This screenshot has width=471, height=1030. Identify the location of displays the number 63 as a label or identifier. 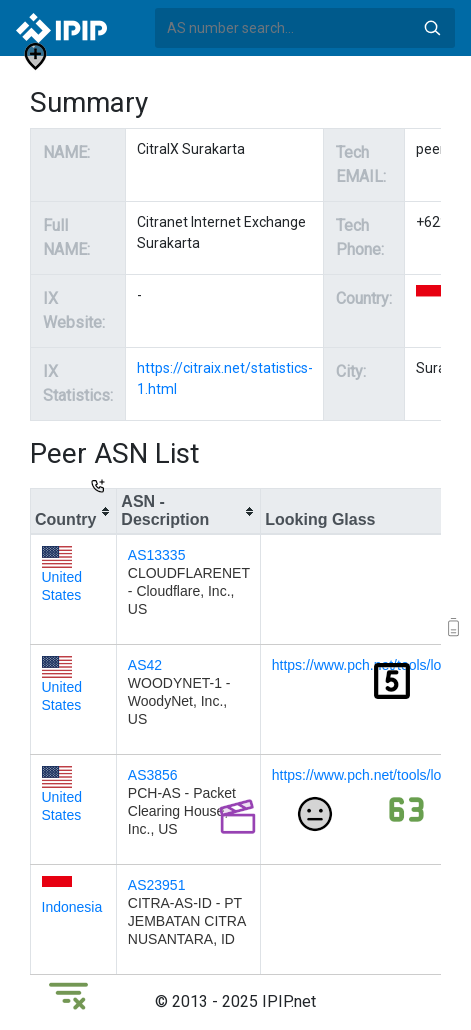
(406, 809).